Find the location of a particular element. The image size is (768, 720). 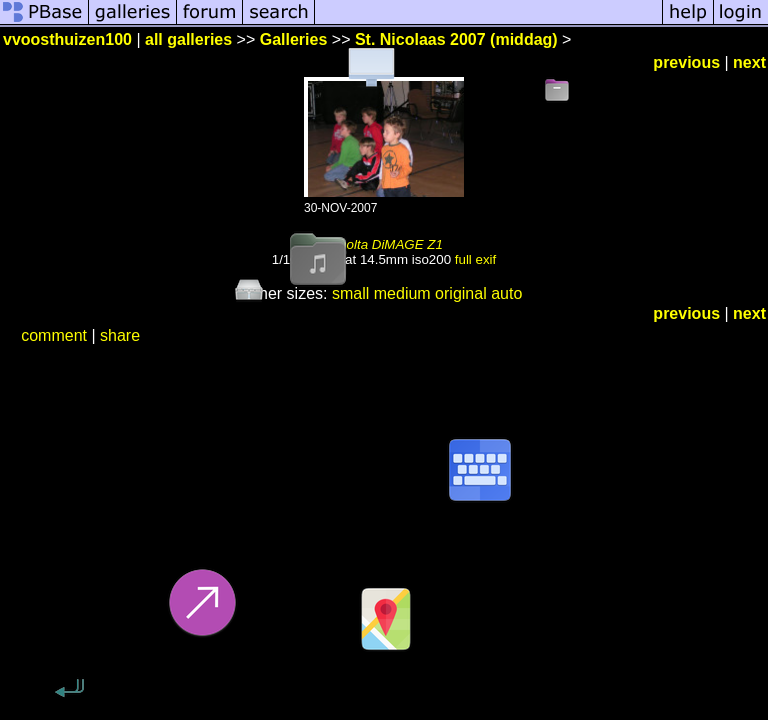

a geo+json geographic data file is located at coordinates (386, 619).